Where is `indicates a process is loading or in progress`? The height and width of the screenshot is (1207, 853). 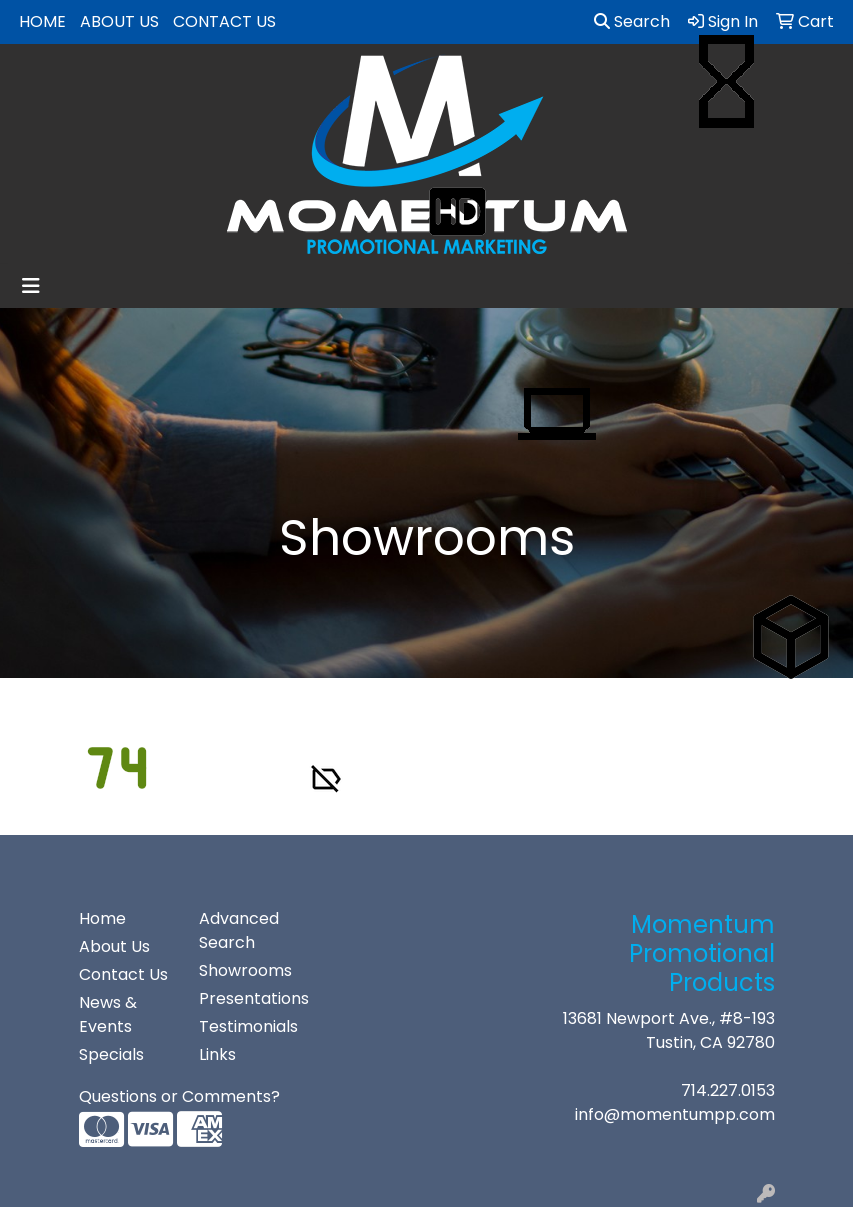 indicates a process is loading or in progress is located at coordinates (726, 81).